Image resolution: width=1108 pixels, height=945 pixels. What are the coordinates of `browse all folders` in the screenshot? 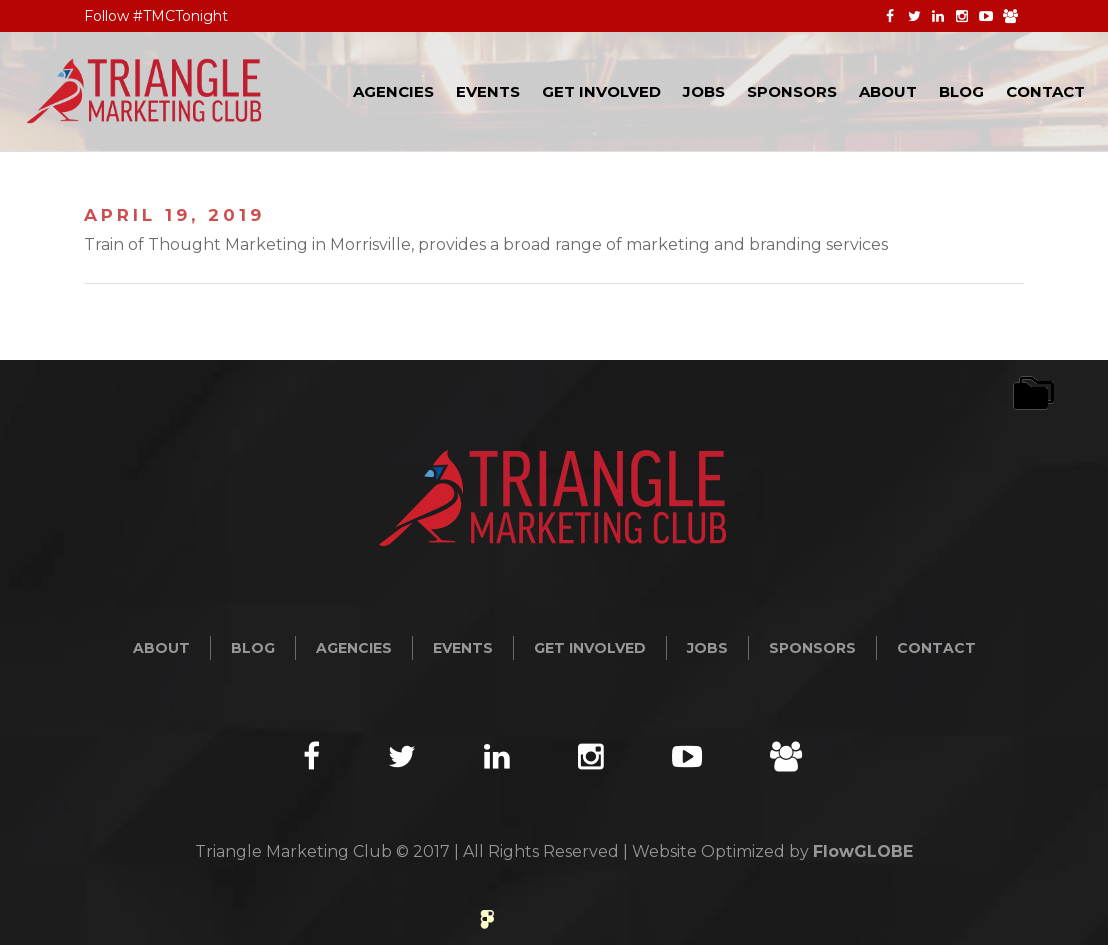 It's located at (1033, 393).